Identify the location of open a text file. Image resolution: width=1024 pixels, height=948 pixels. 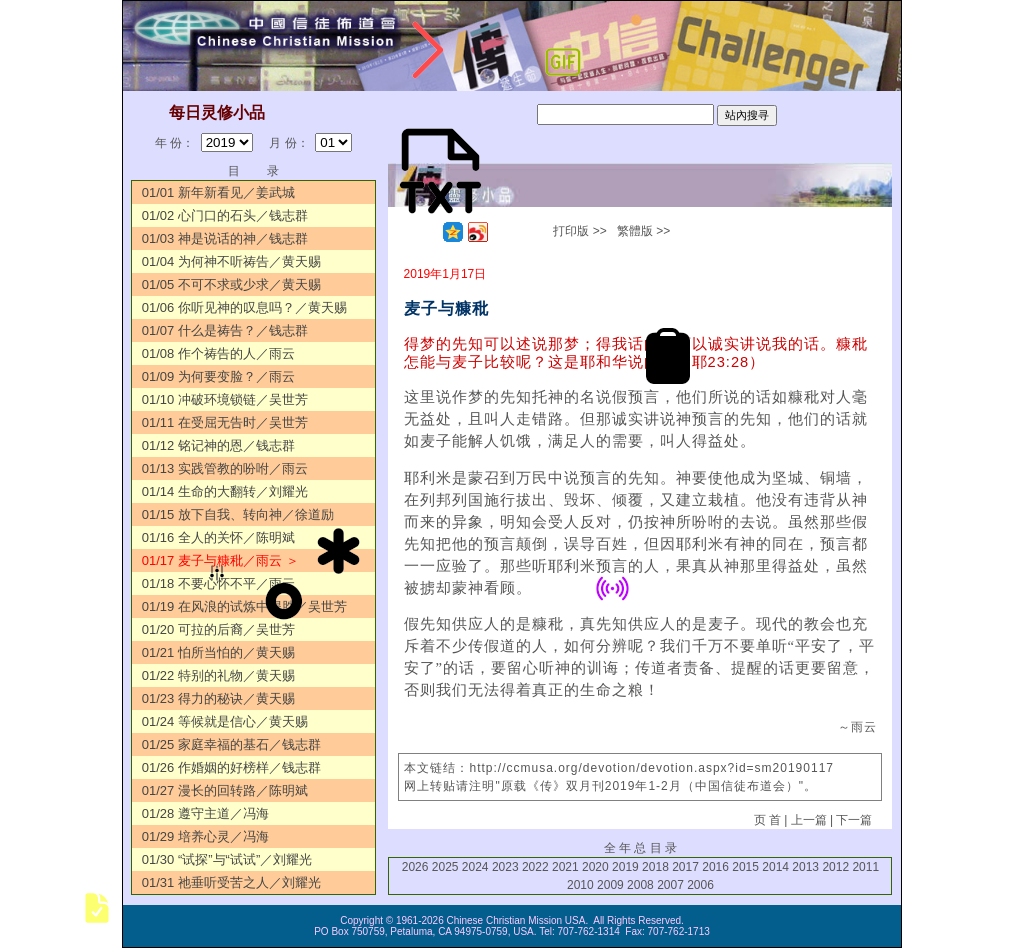
(440, 174).